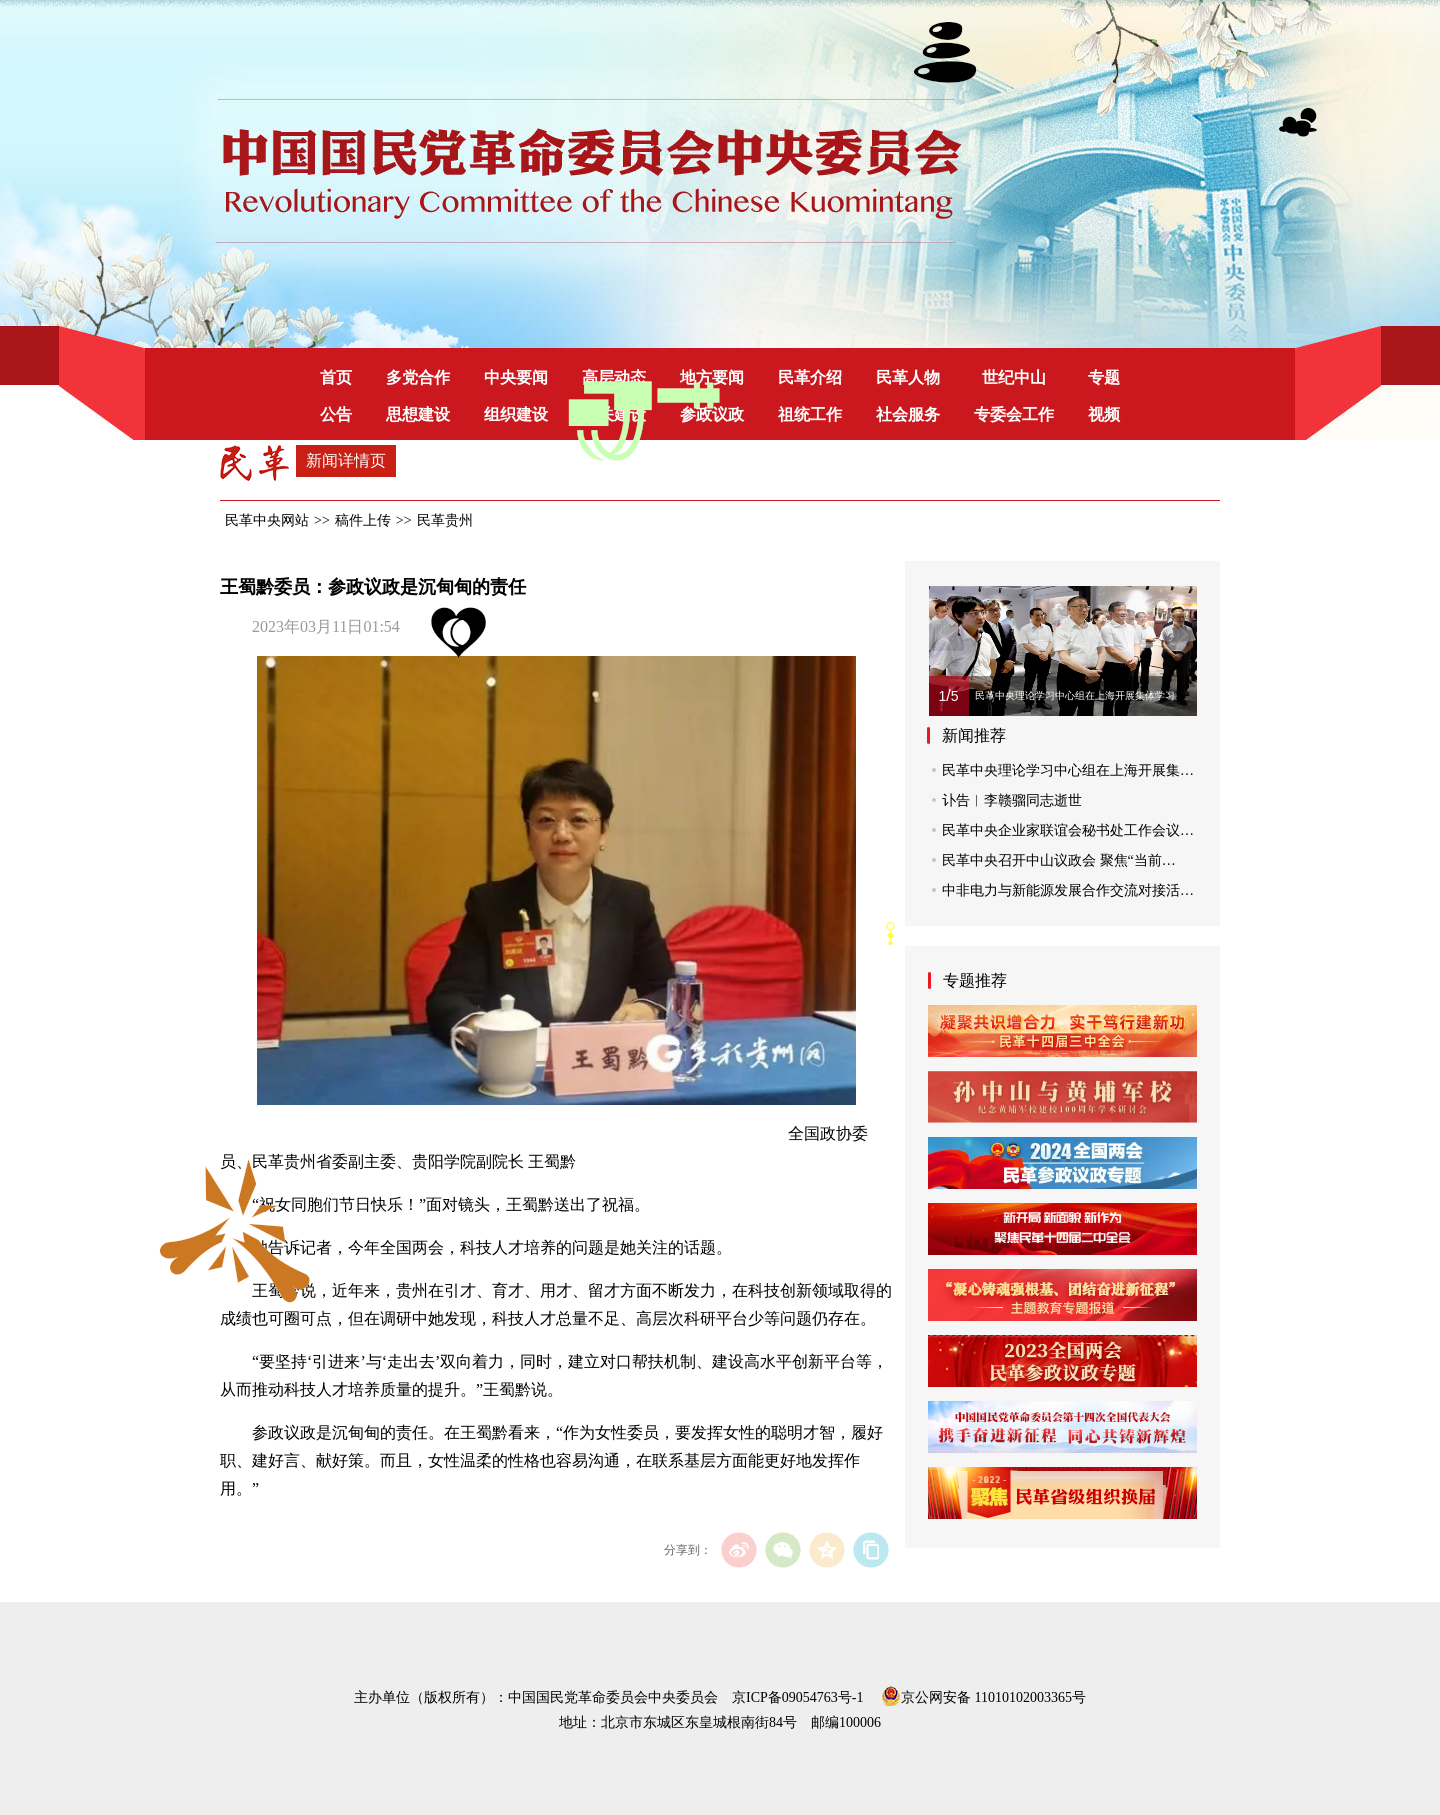 The image size is (1440, 1815). What do you see at coordinates (644, 401) in the screenshot?
I see `select minigun weapon` at bounding box center [644, 401].